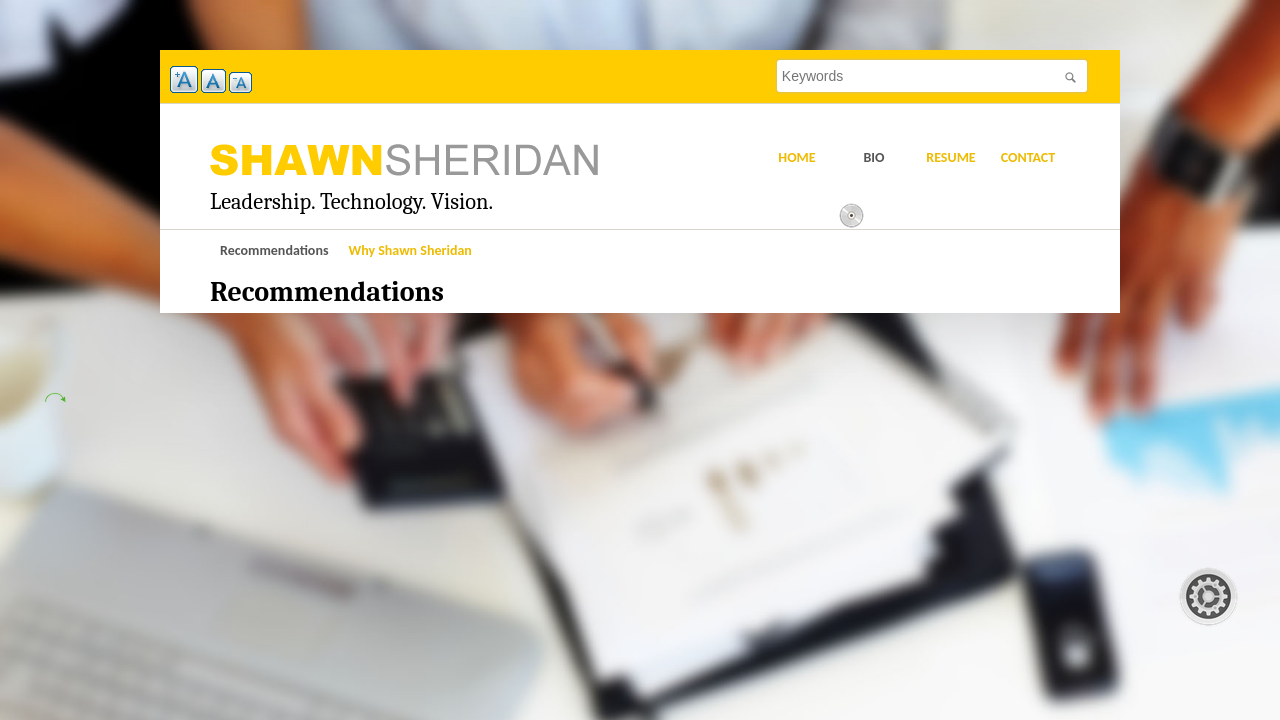 The width and height of the screenshot is (1280, 720). What do you see at coordinates (851, 215) in the screenshot?
I see `access cd/dvd drive` at bounding box center [851, 215].